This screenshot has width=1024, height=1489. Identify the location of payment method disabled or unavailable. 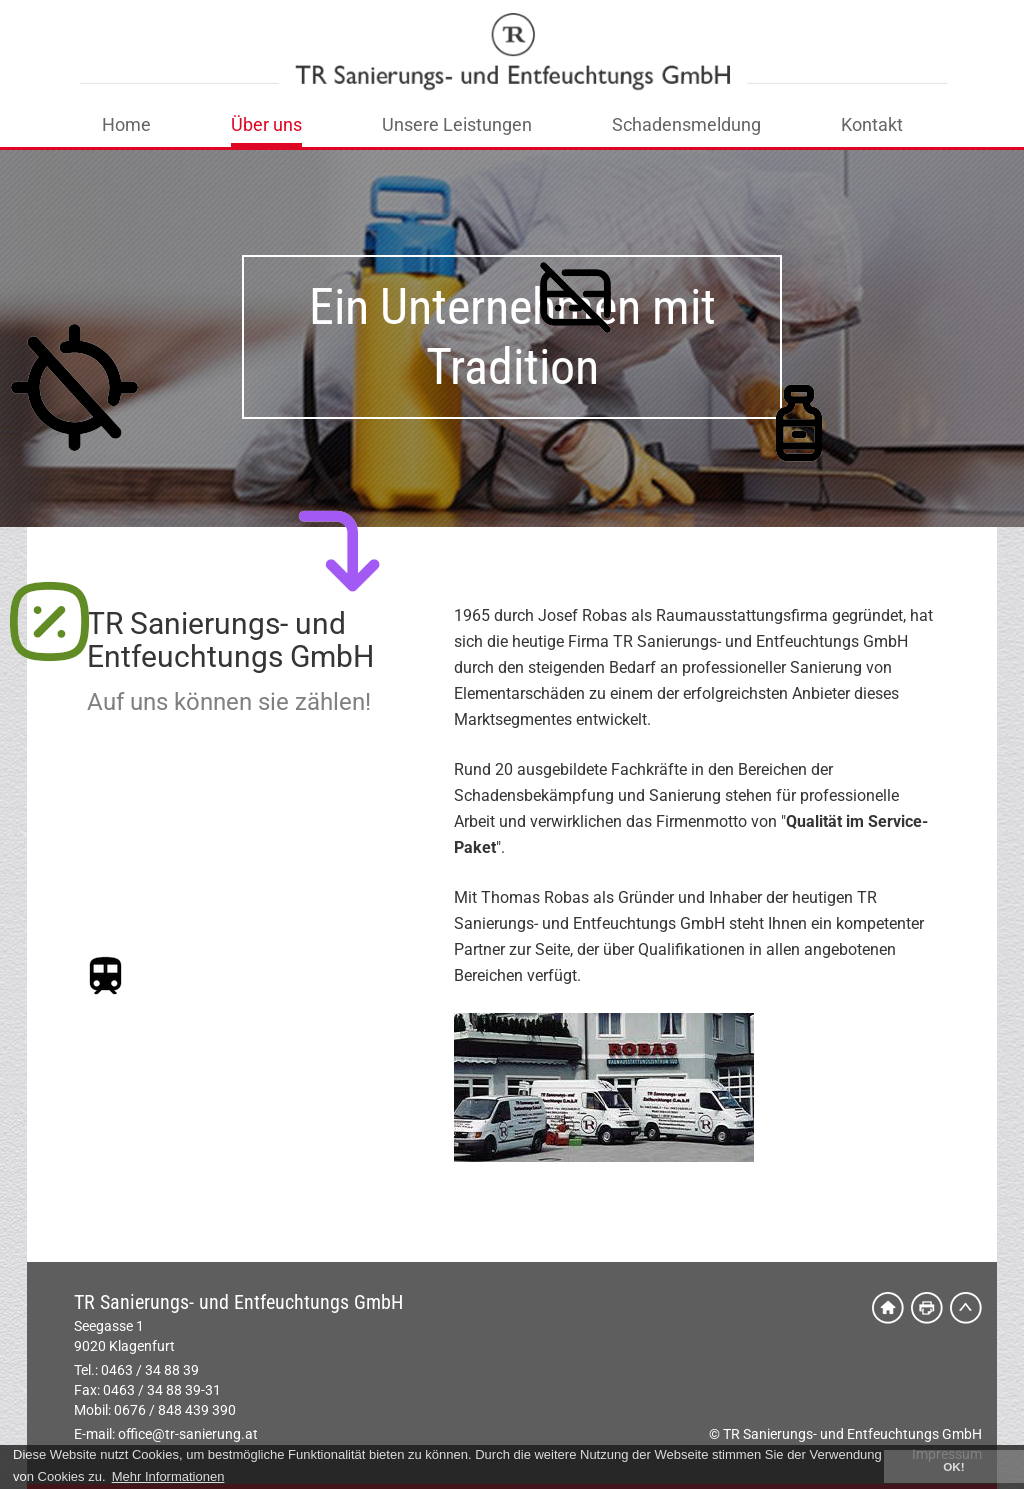
(575, 297).